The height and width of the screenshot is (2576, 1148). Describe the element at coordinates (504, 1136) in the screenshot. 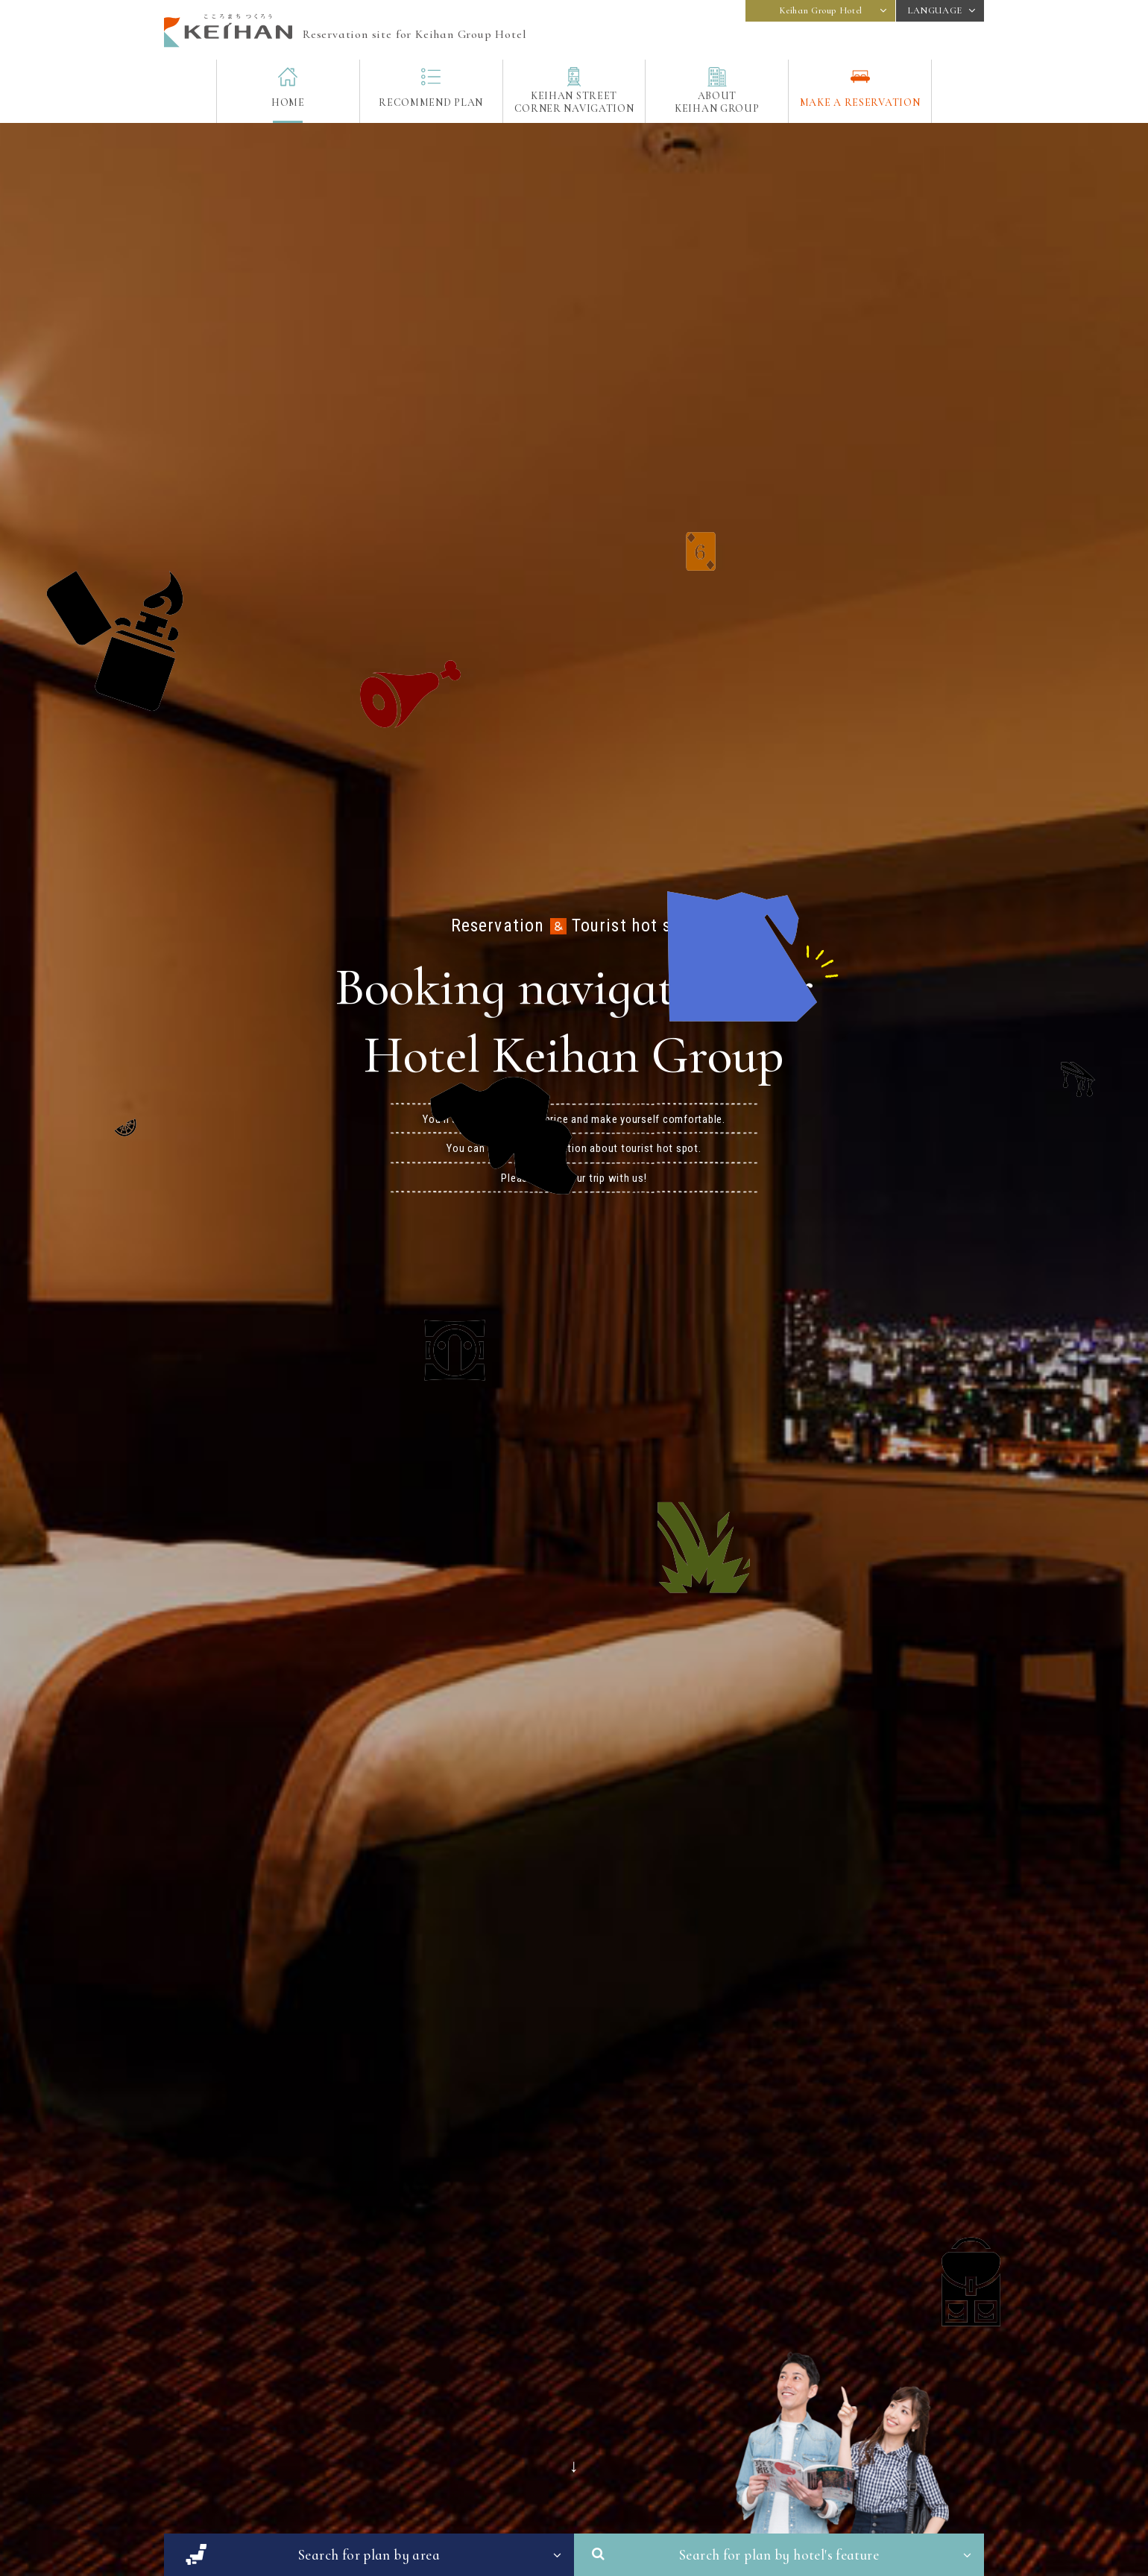

I see `select Belgium as country or region` at that location.